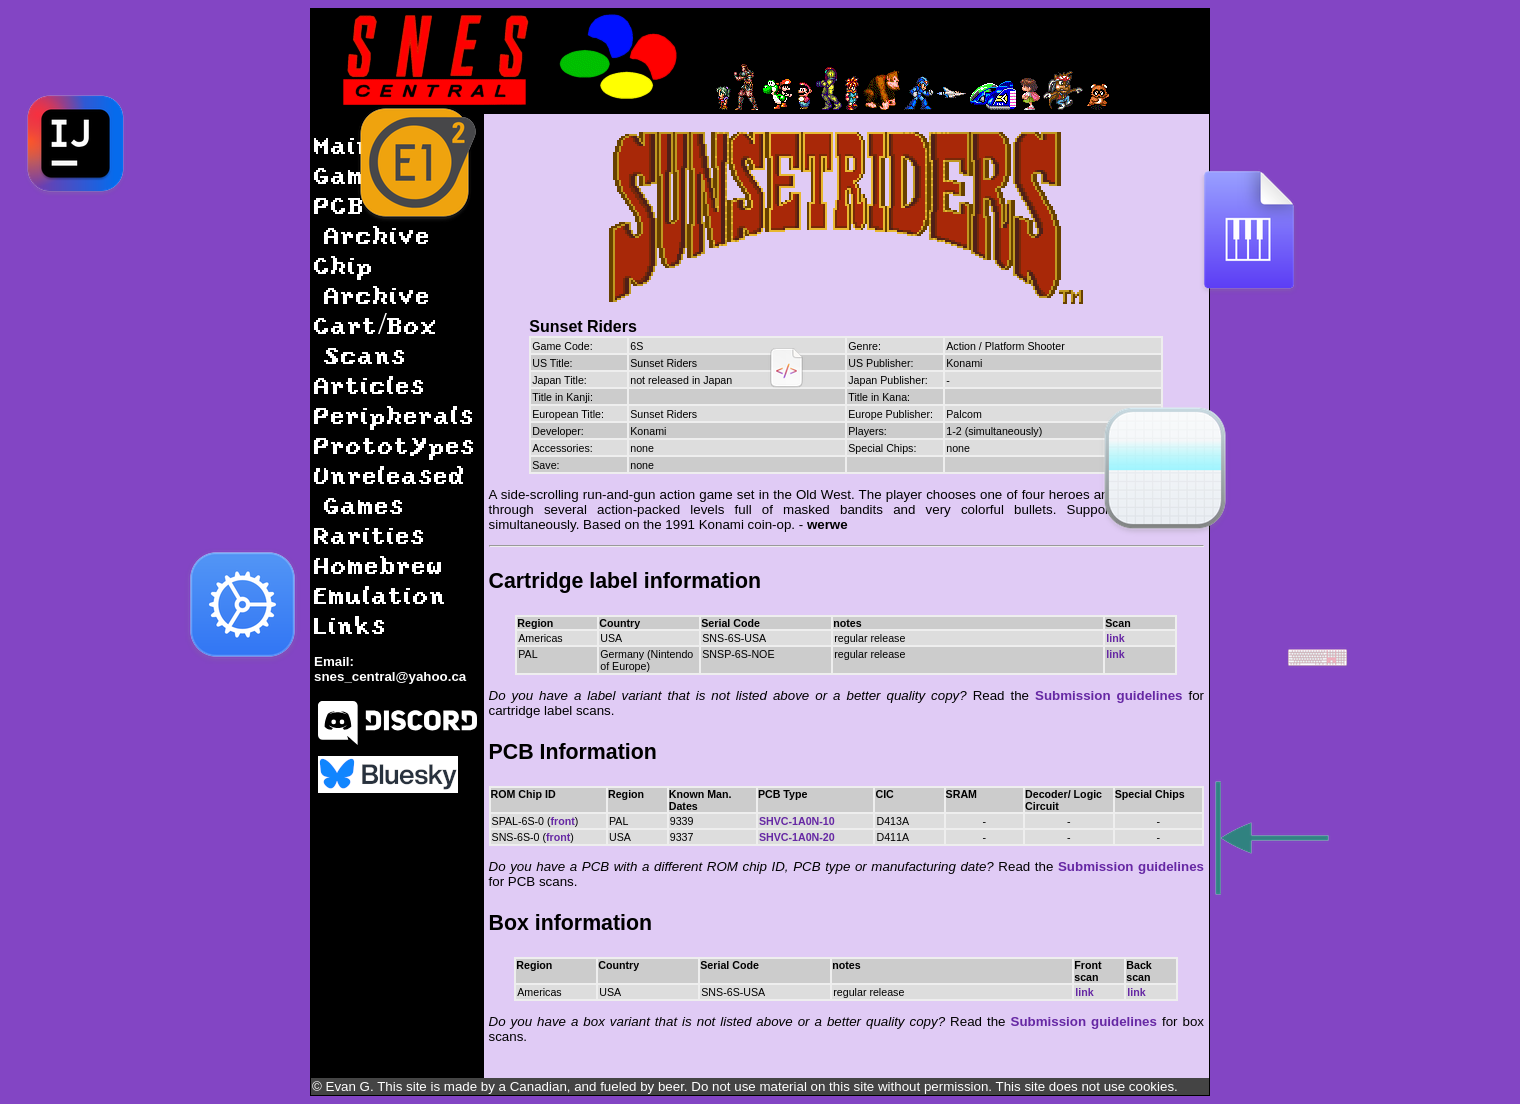  Describe the element at coordinates (786, 367) in the screenshot. I see `a maven xml configuration file` at that location.